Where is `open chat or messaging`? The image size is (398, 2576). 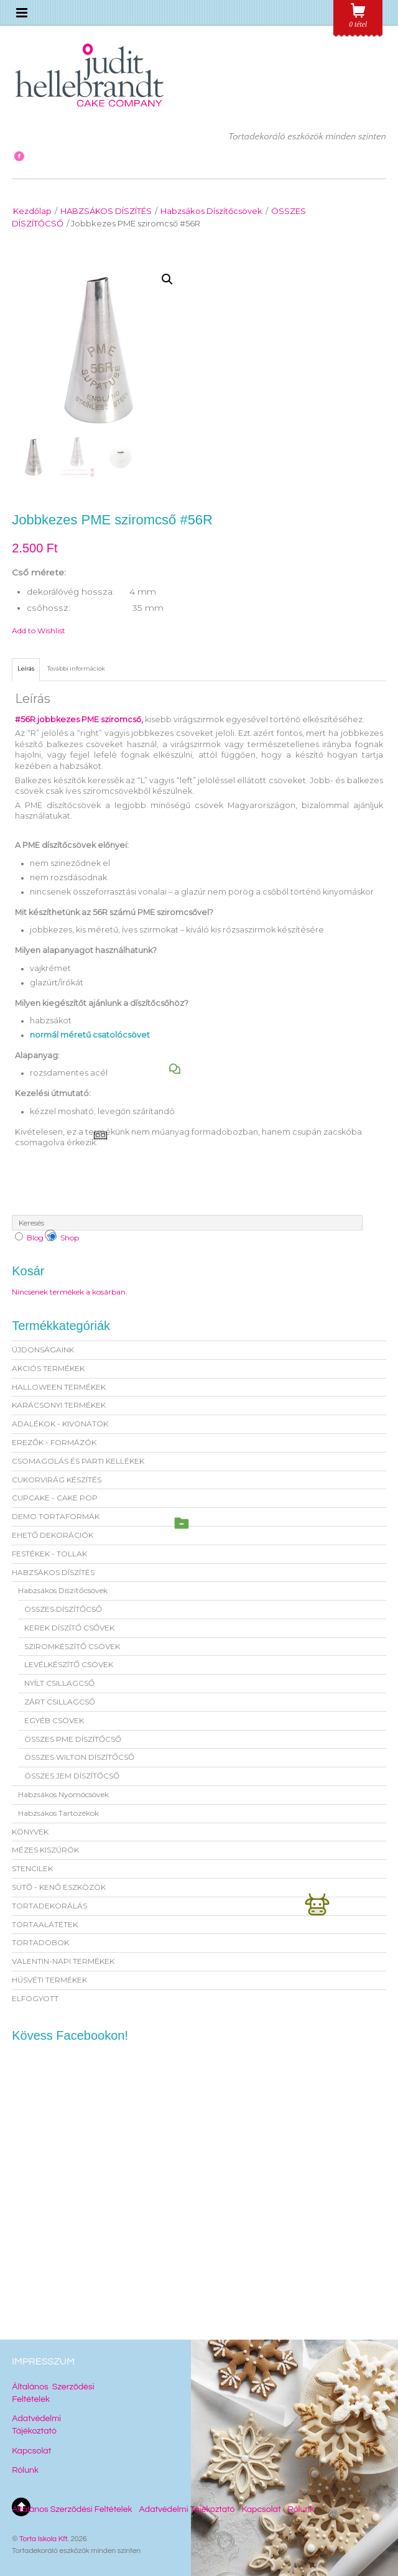
open chat or messaging is located at coordinates (175, 1069).